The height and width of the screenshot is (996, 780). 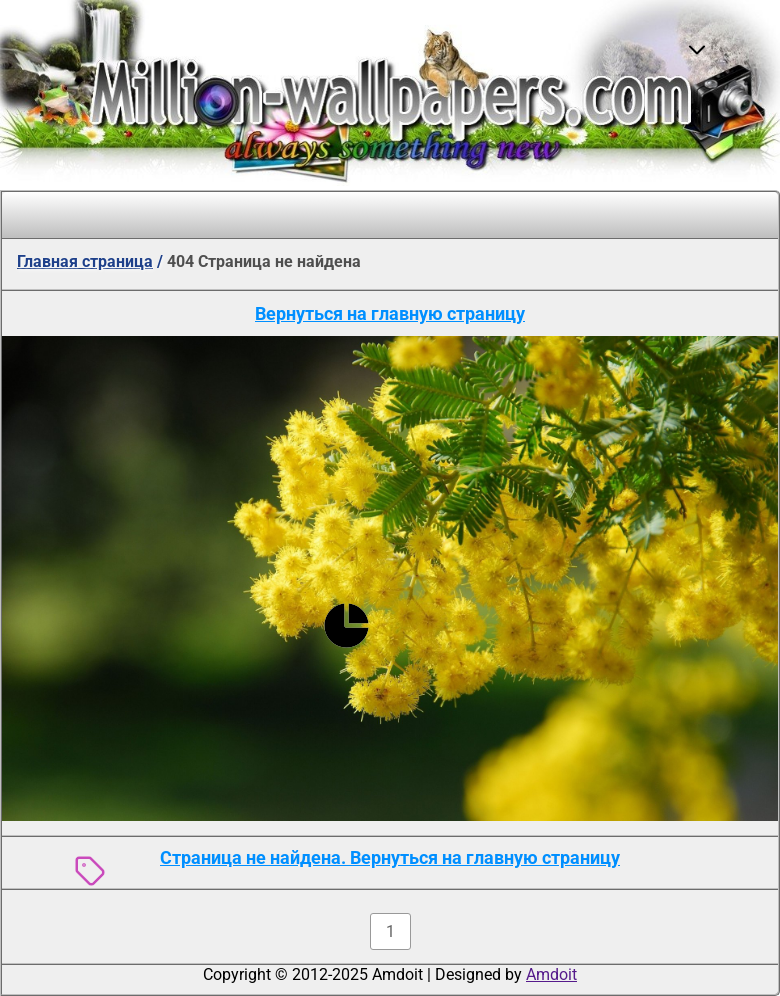 What do you see at coordinates (697, 50) in the screenshot?
I see `expand a dropdown menu or collapsed section` at bounding box center [697, 50].